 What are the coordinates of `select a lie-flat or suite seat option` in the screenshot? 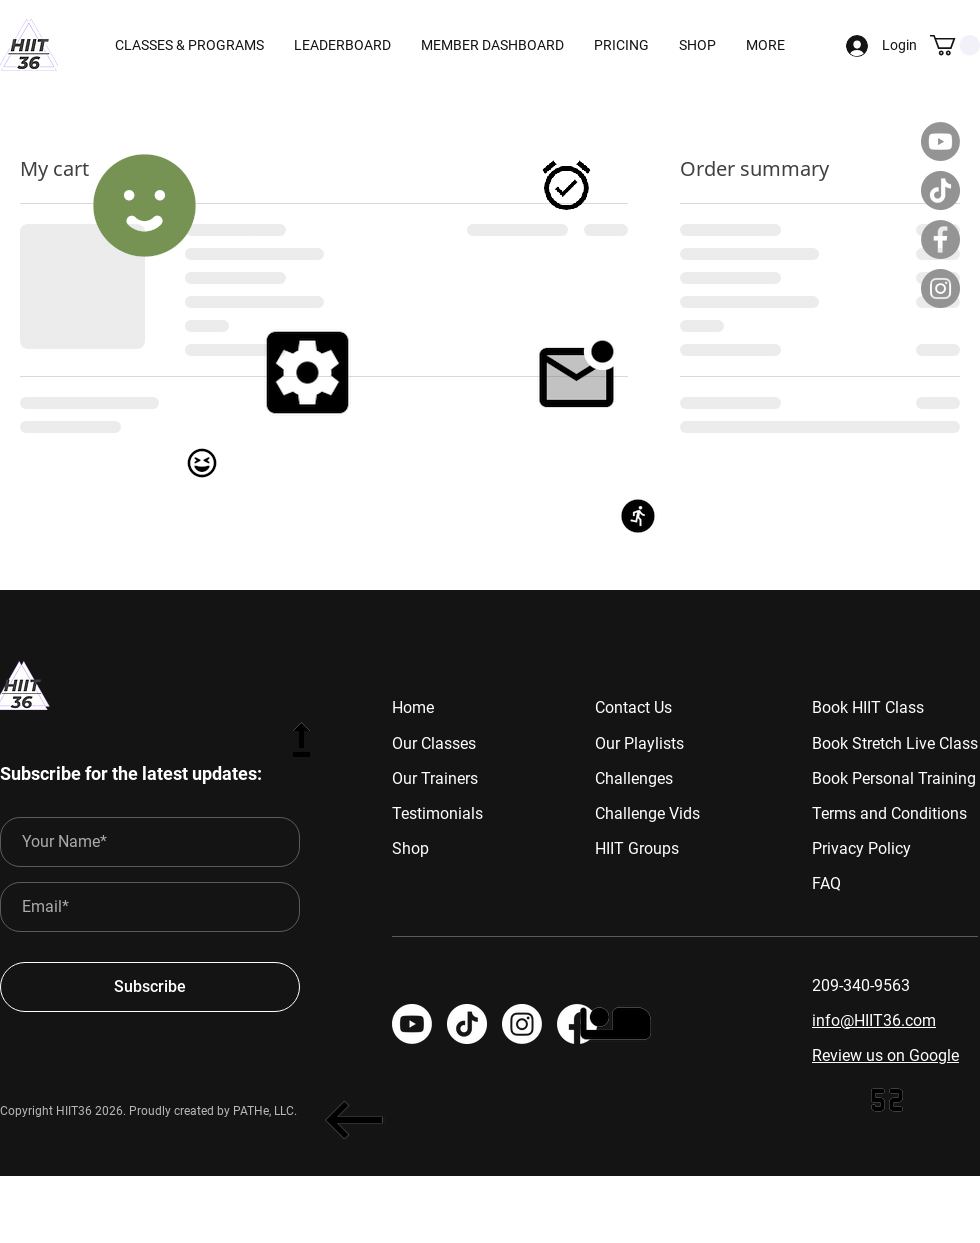 It's located at (615, 1023).